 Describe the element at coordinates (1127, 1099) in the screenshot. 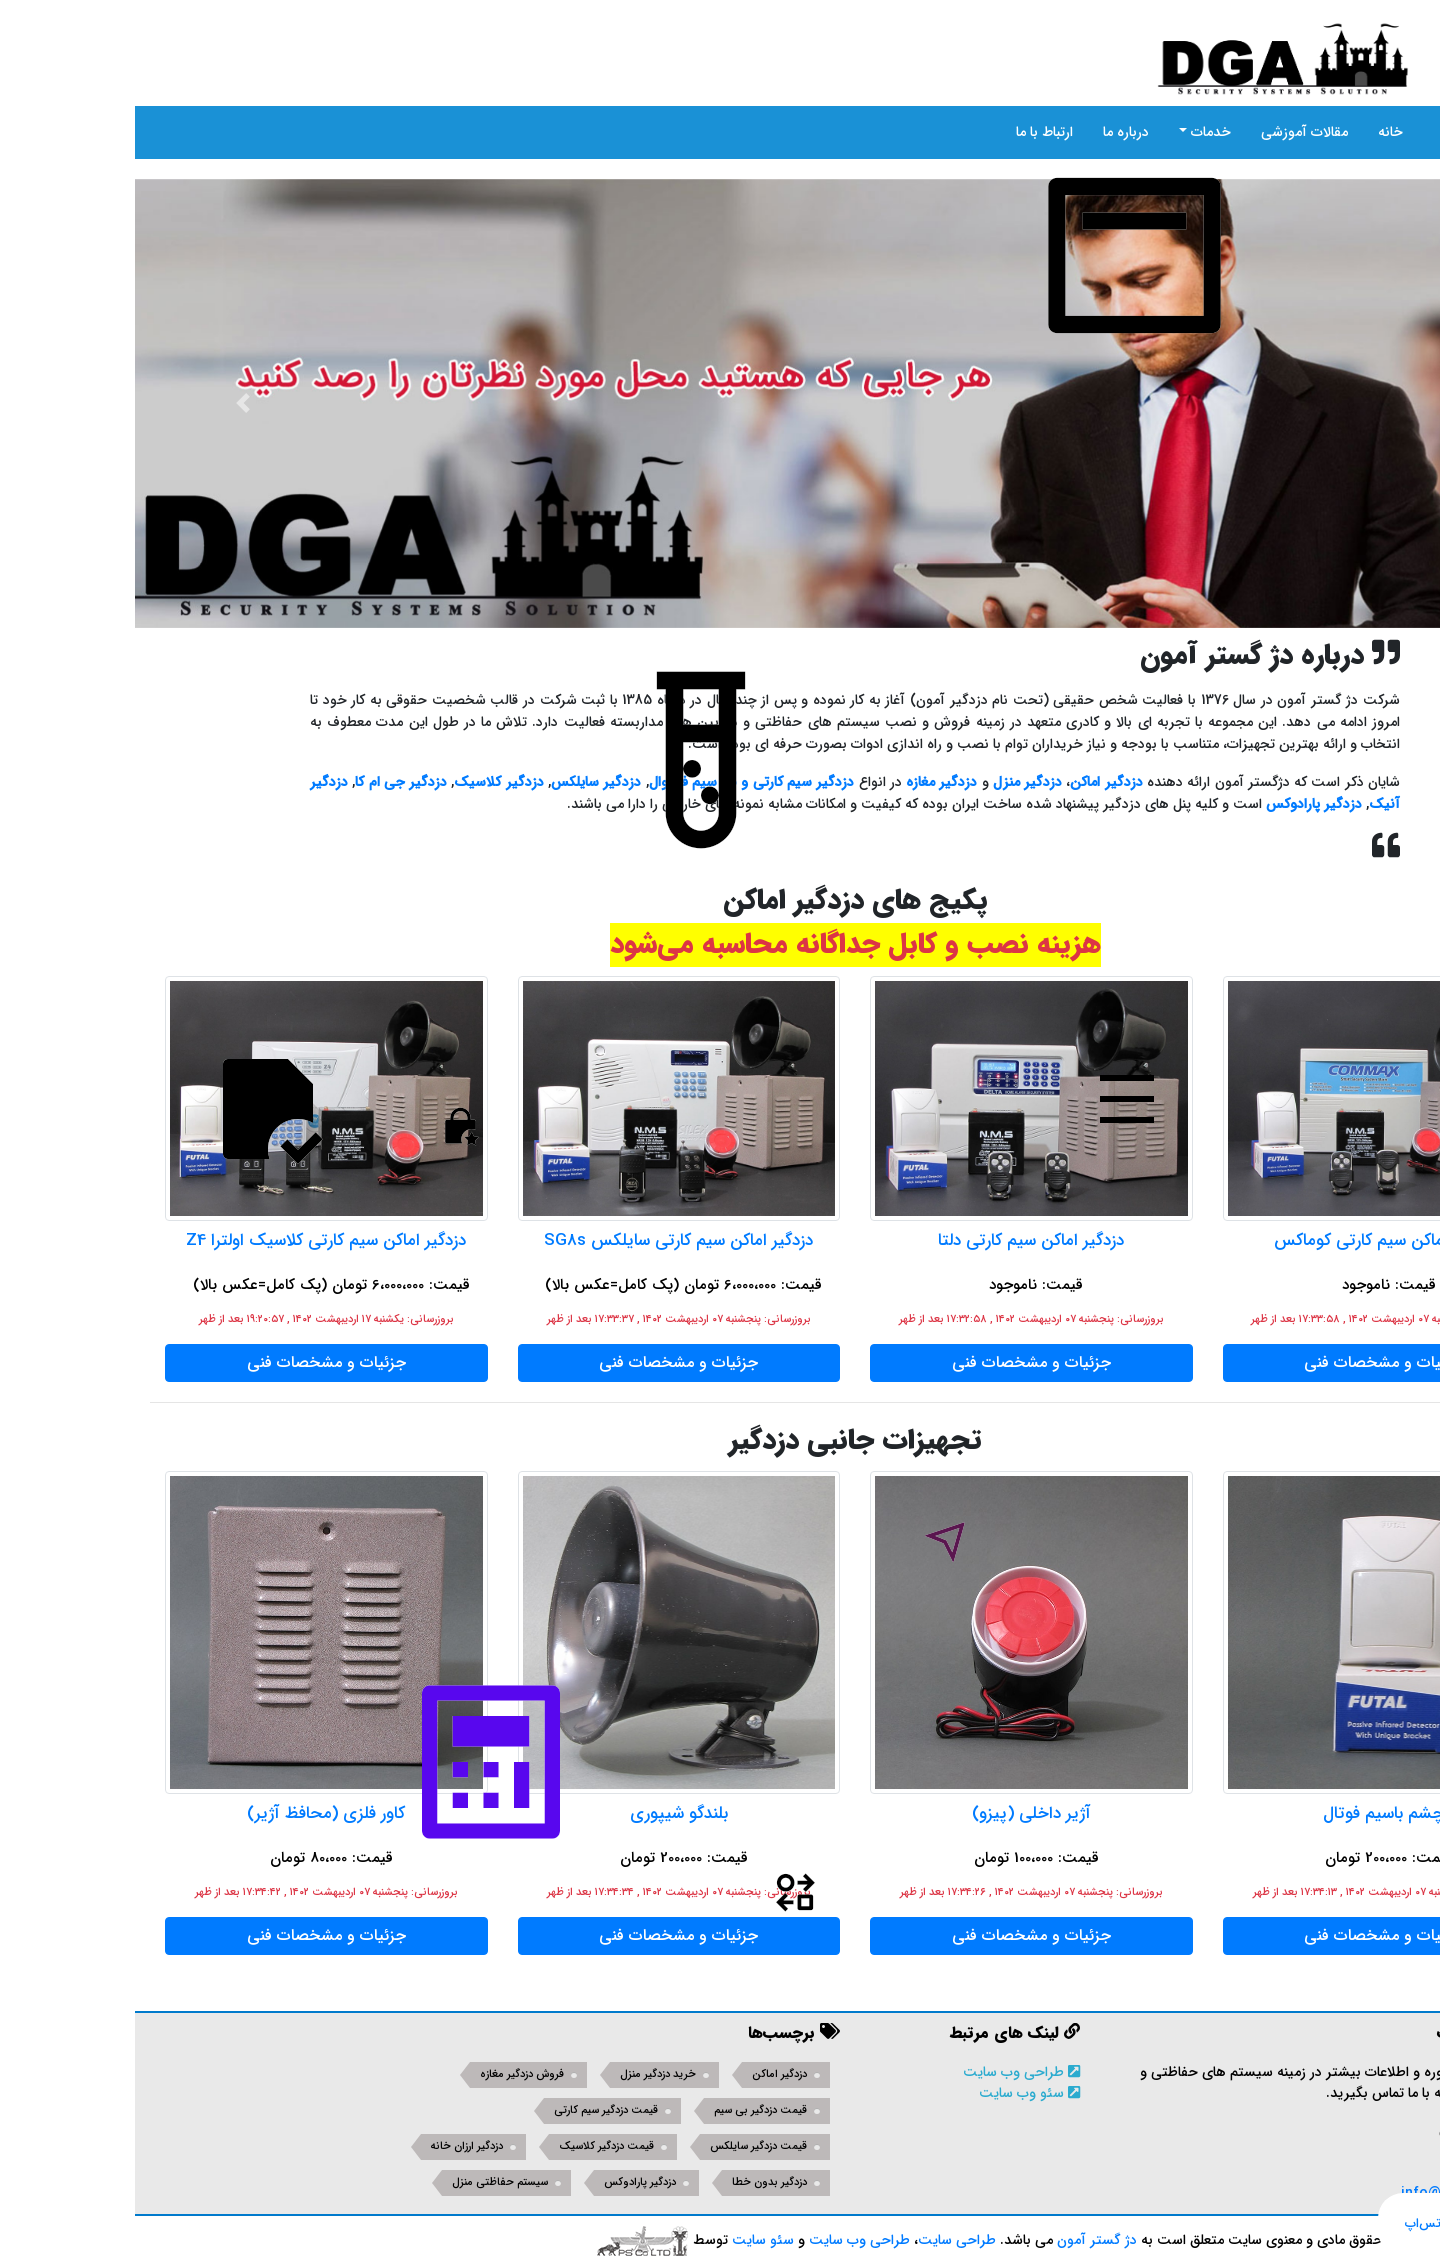

I see `open navigation menu` at that location.